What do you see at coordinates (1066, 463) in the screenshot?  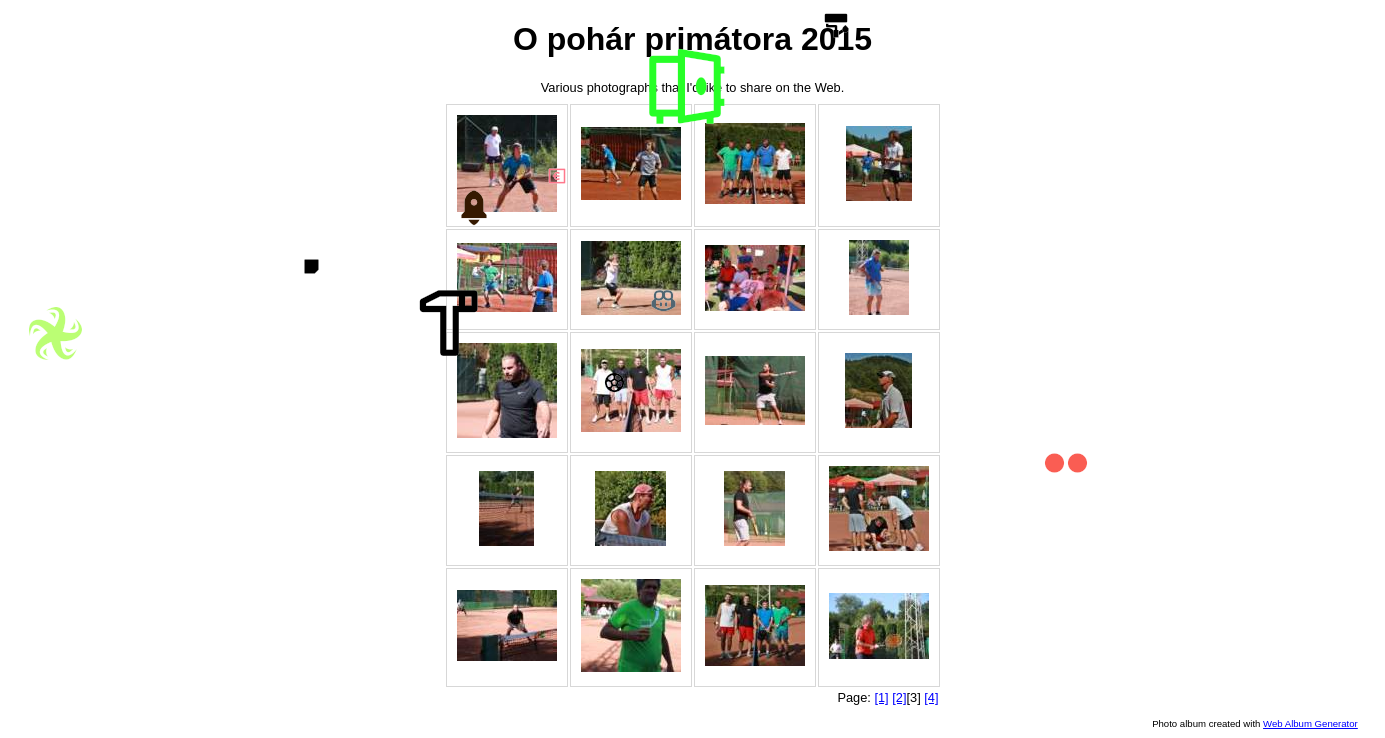 I see `open Flickr app` at bounding box center [1066, 463].